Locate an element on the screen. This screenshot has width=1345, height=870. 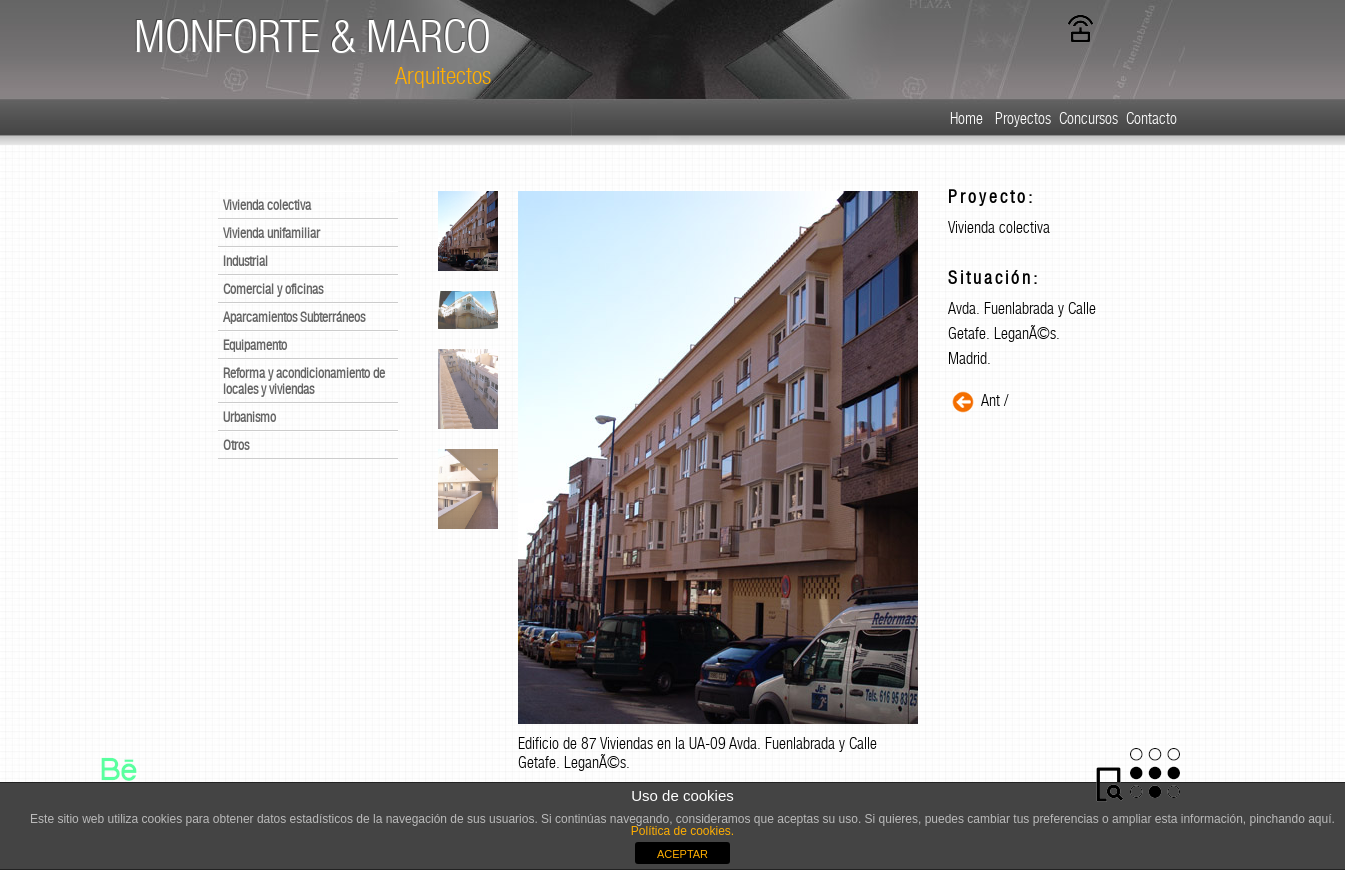
find my phone feature is located at coordinates (1108, 784).